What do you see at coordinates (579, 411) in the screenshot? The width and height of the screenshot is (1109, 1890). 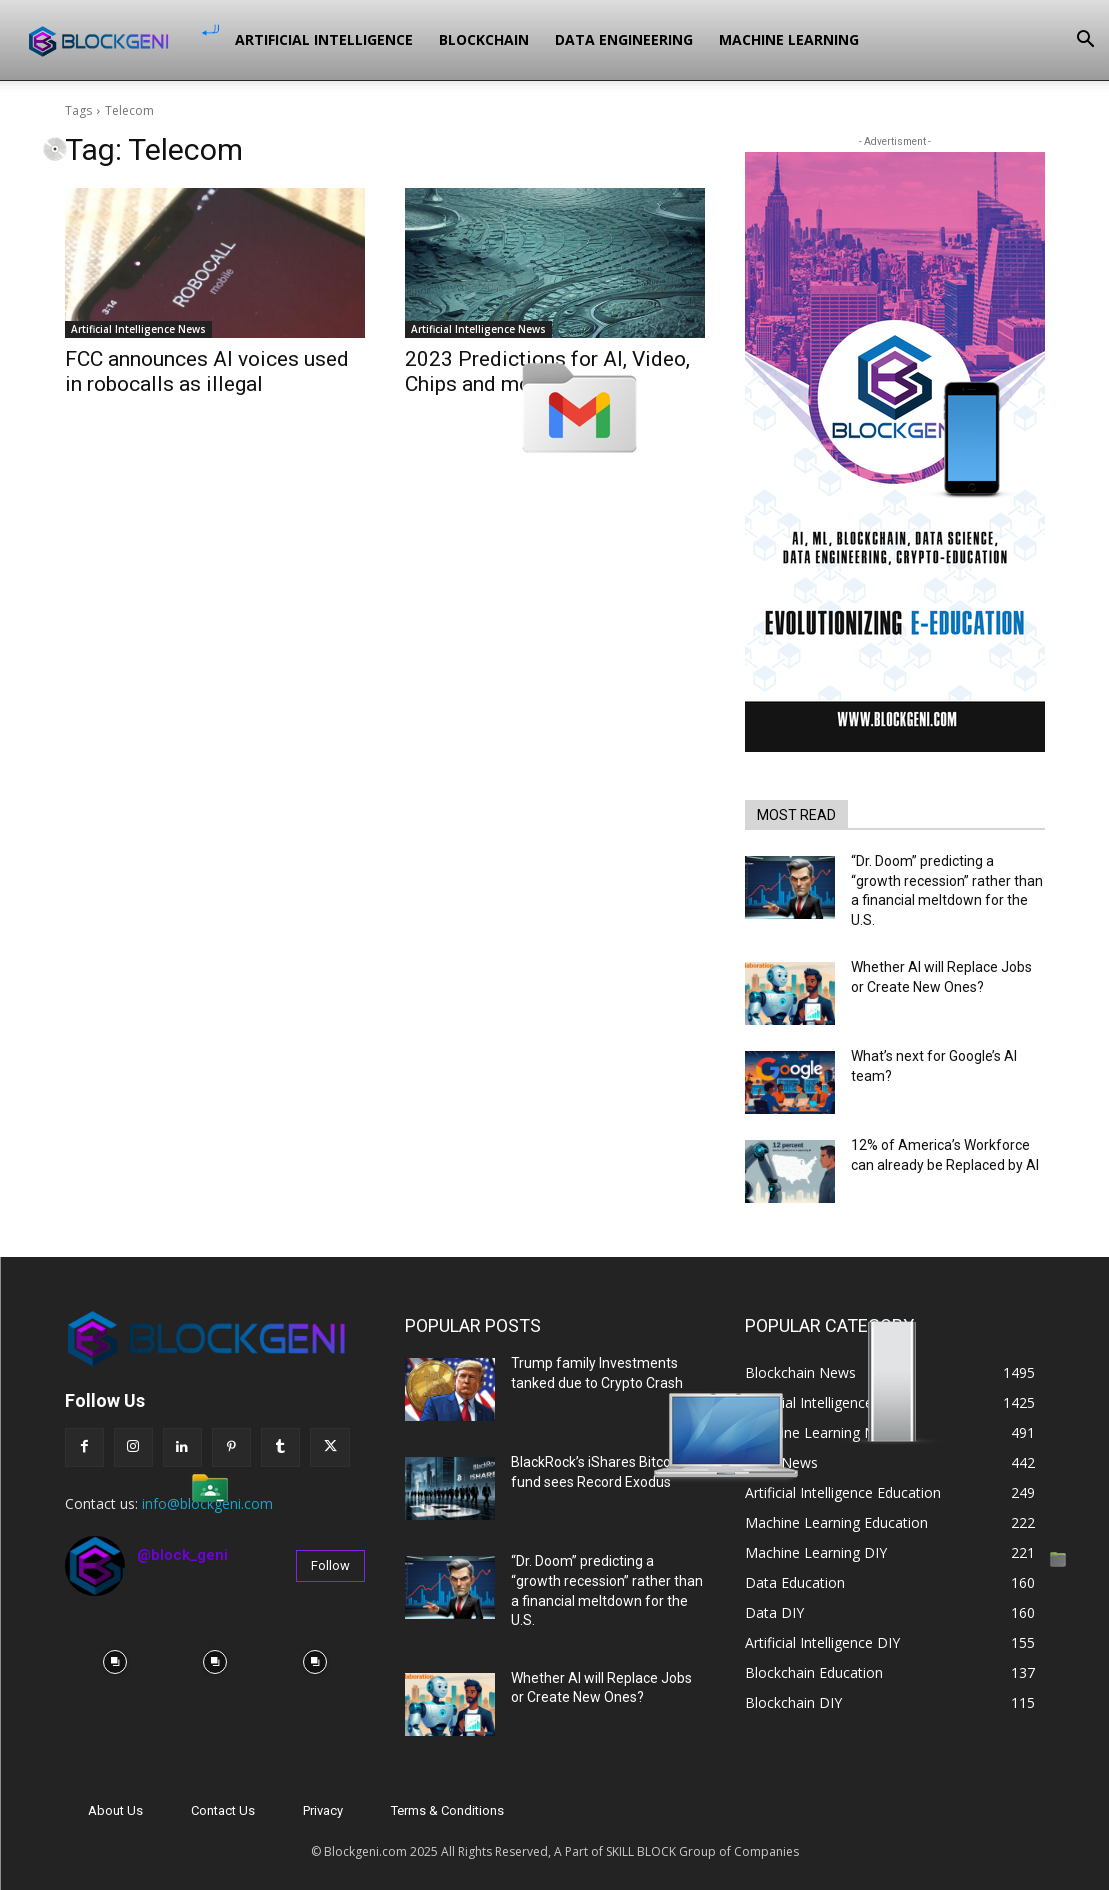 I see `open folder containing Gmail messages or exports` at bounding box center [579, 411].